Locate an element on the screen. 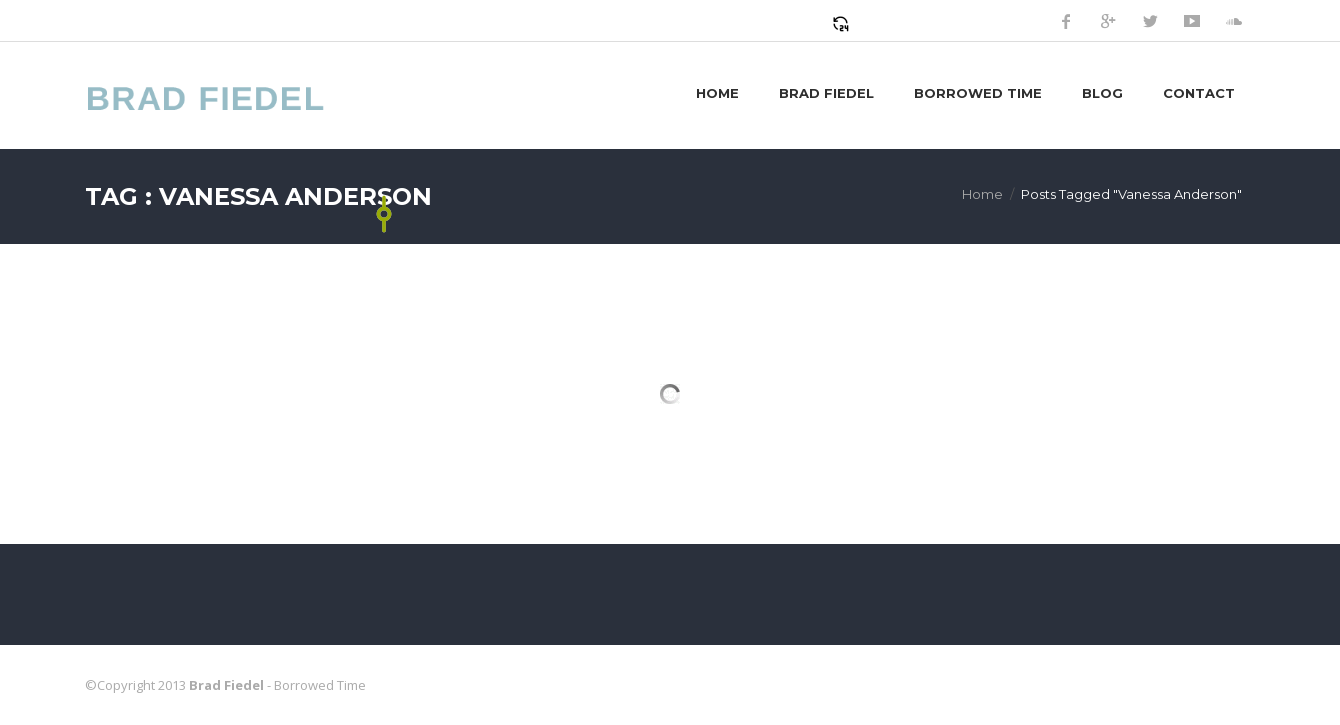 The height and width of the screenshot is (725, 1340). view commit history in version control is located at coordinates (384, 214).